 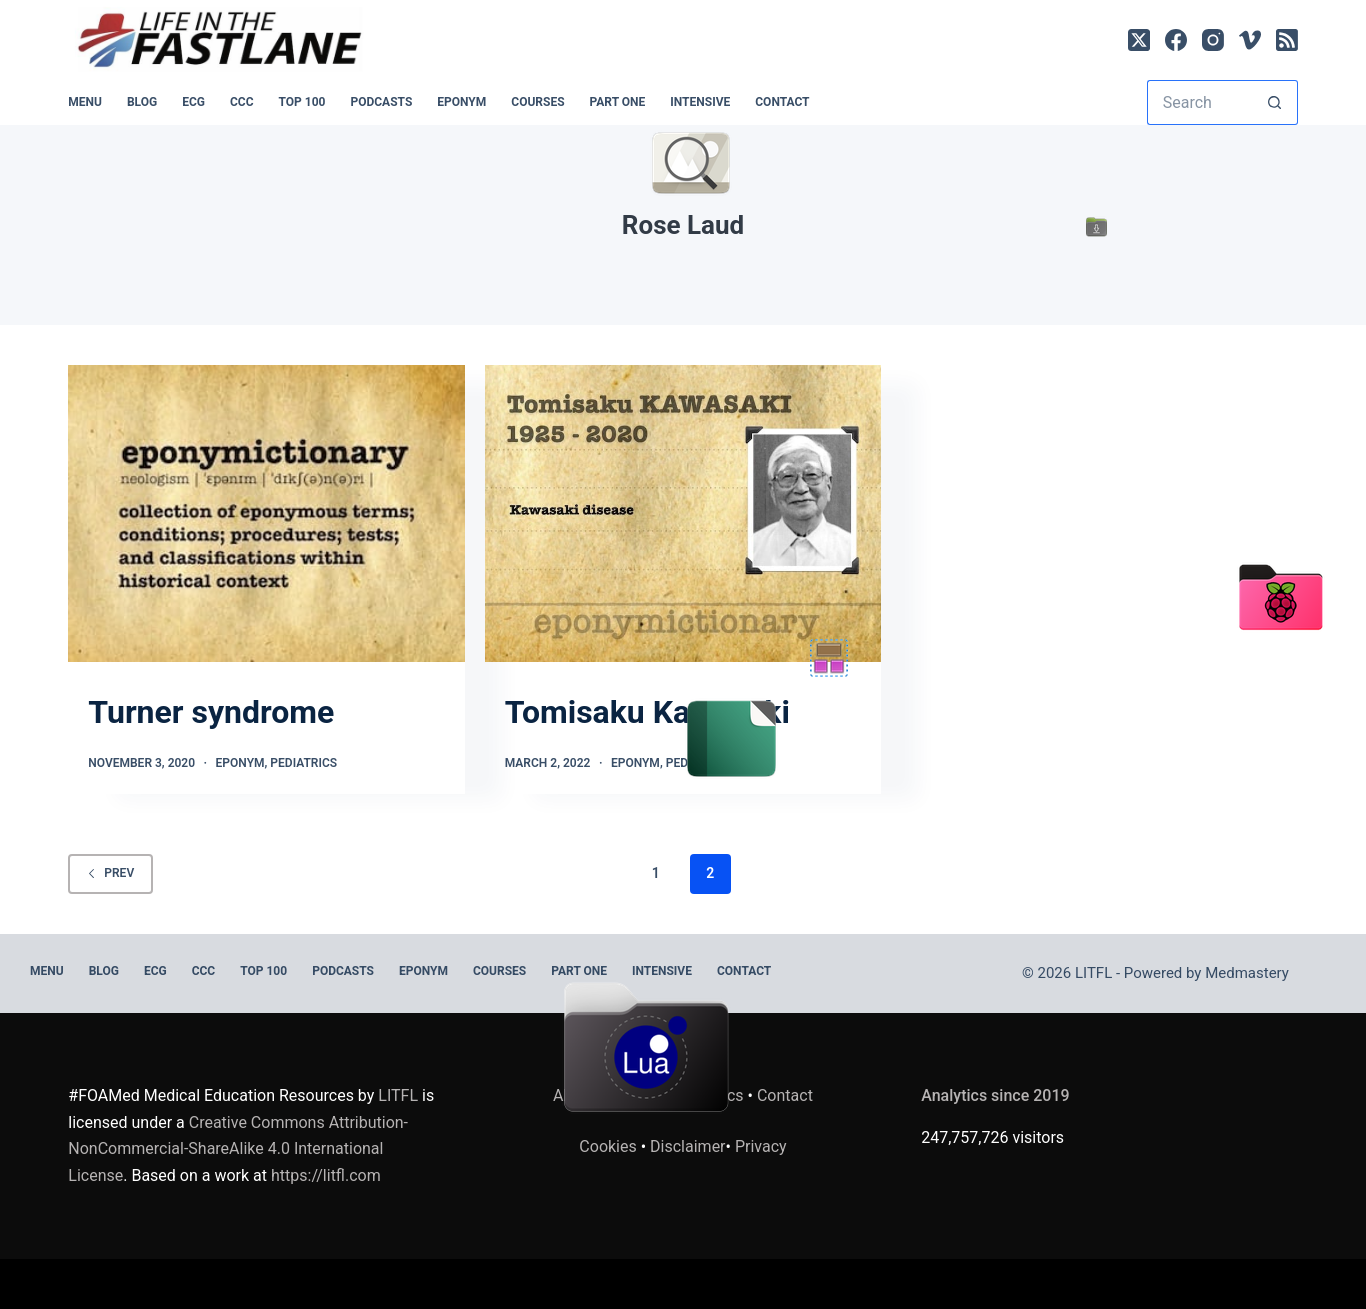 I want to click on select all items in the current view, so click(x=829, y=658).